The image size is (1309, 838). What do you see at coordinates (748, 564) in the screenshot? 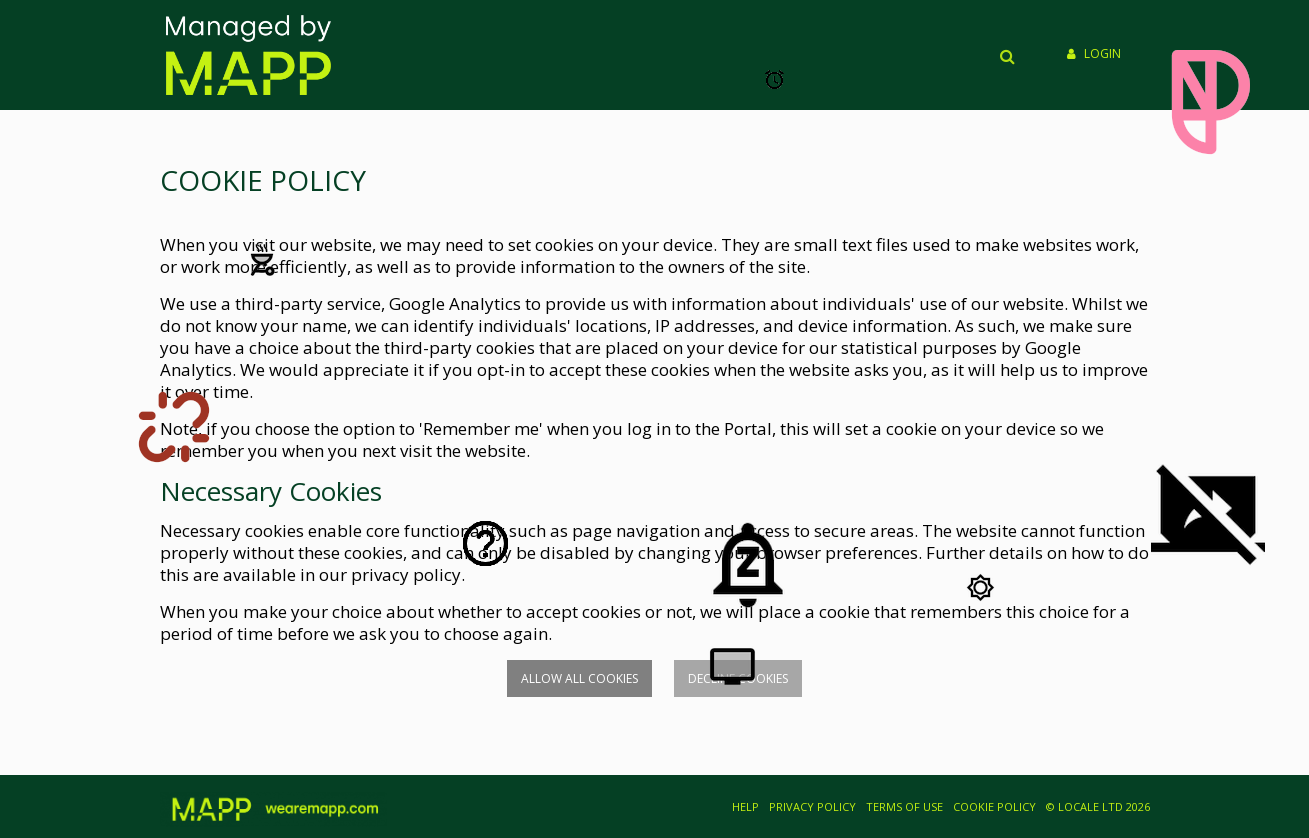
I see `notifications are currently snoozed` at bounding box center [748, 564].